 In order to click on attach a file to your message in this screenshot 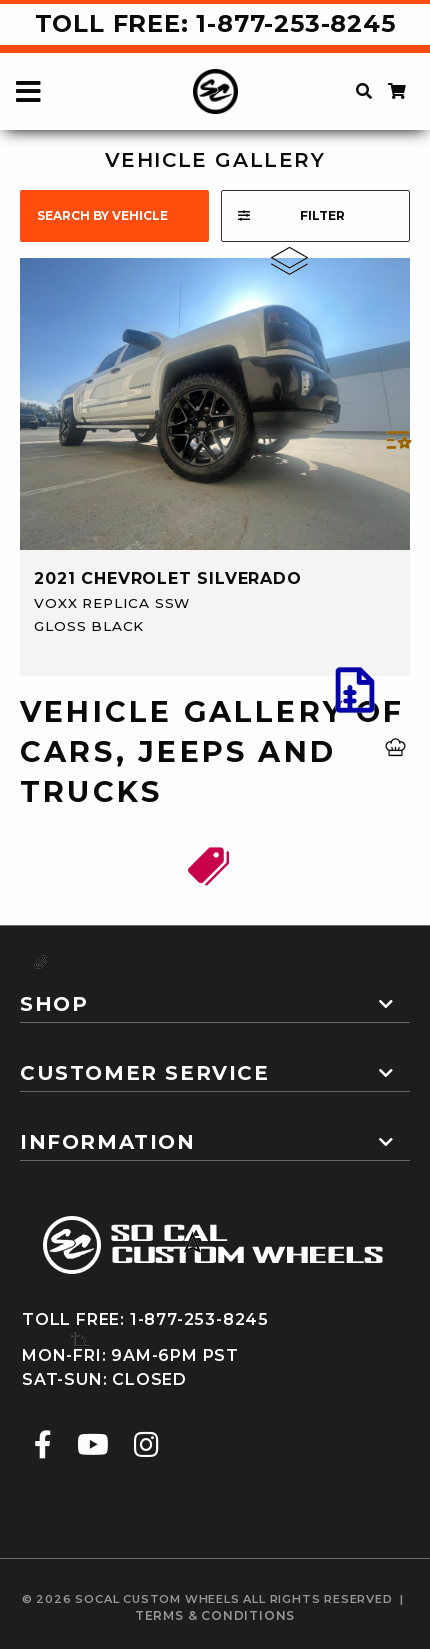, I will do `click(41, 962)`.